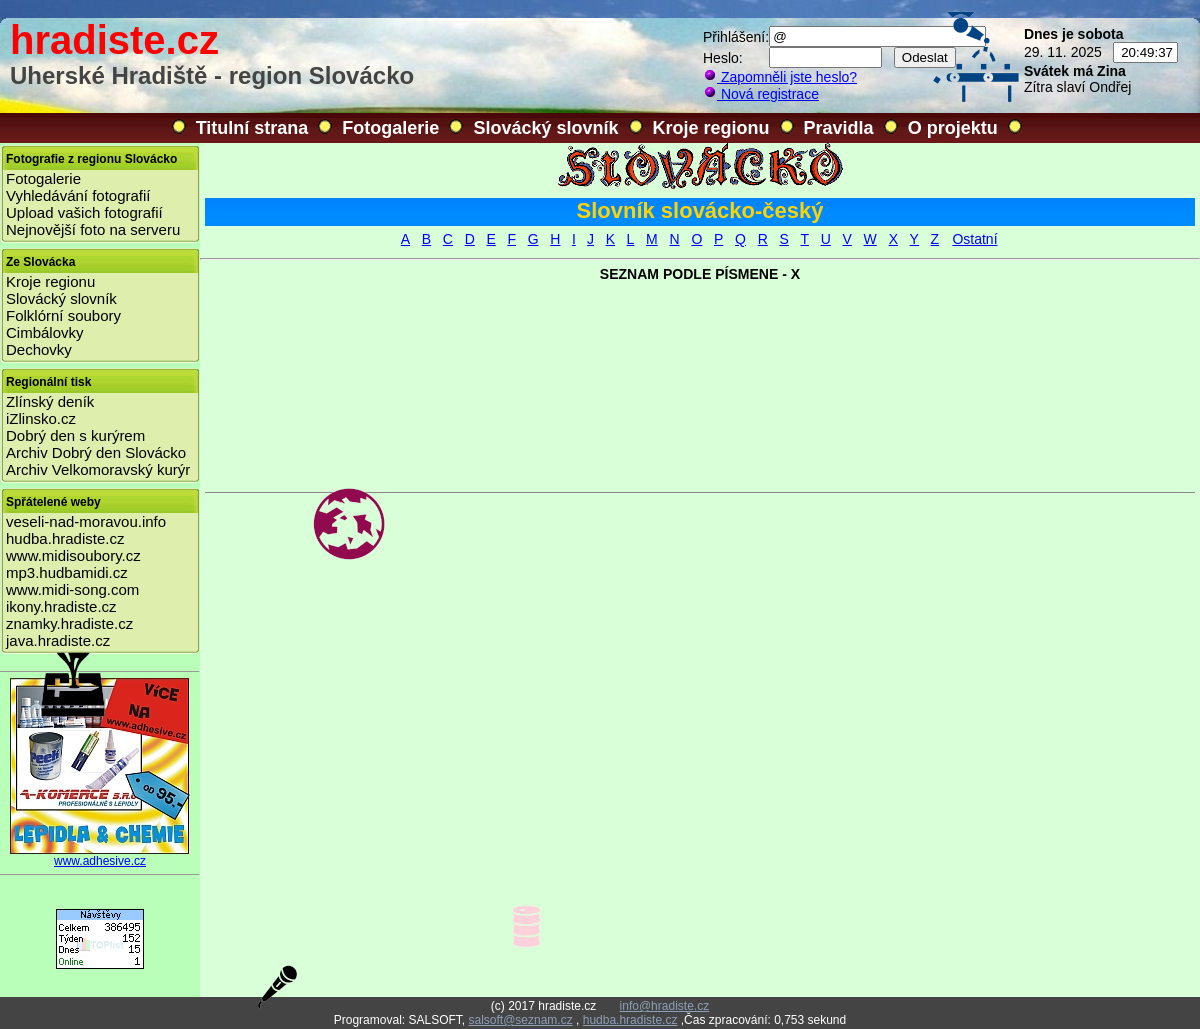 This screenshot has height=1029, width=1200. Describe the element at coordinates (526, 926) in the screenshot. I see `indicates oil or fuel resources in a game inventory` at that location.